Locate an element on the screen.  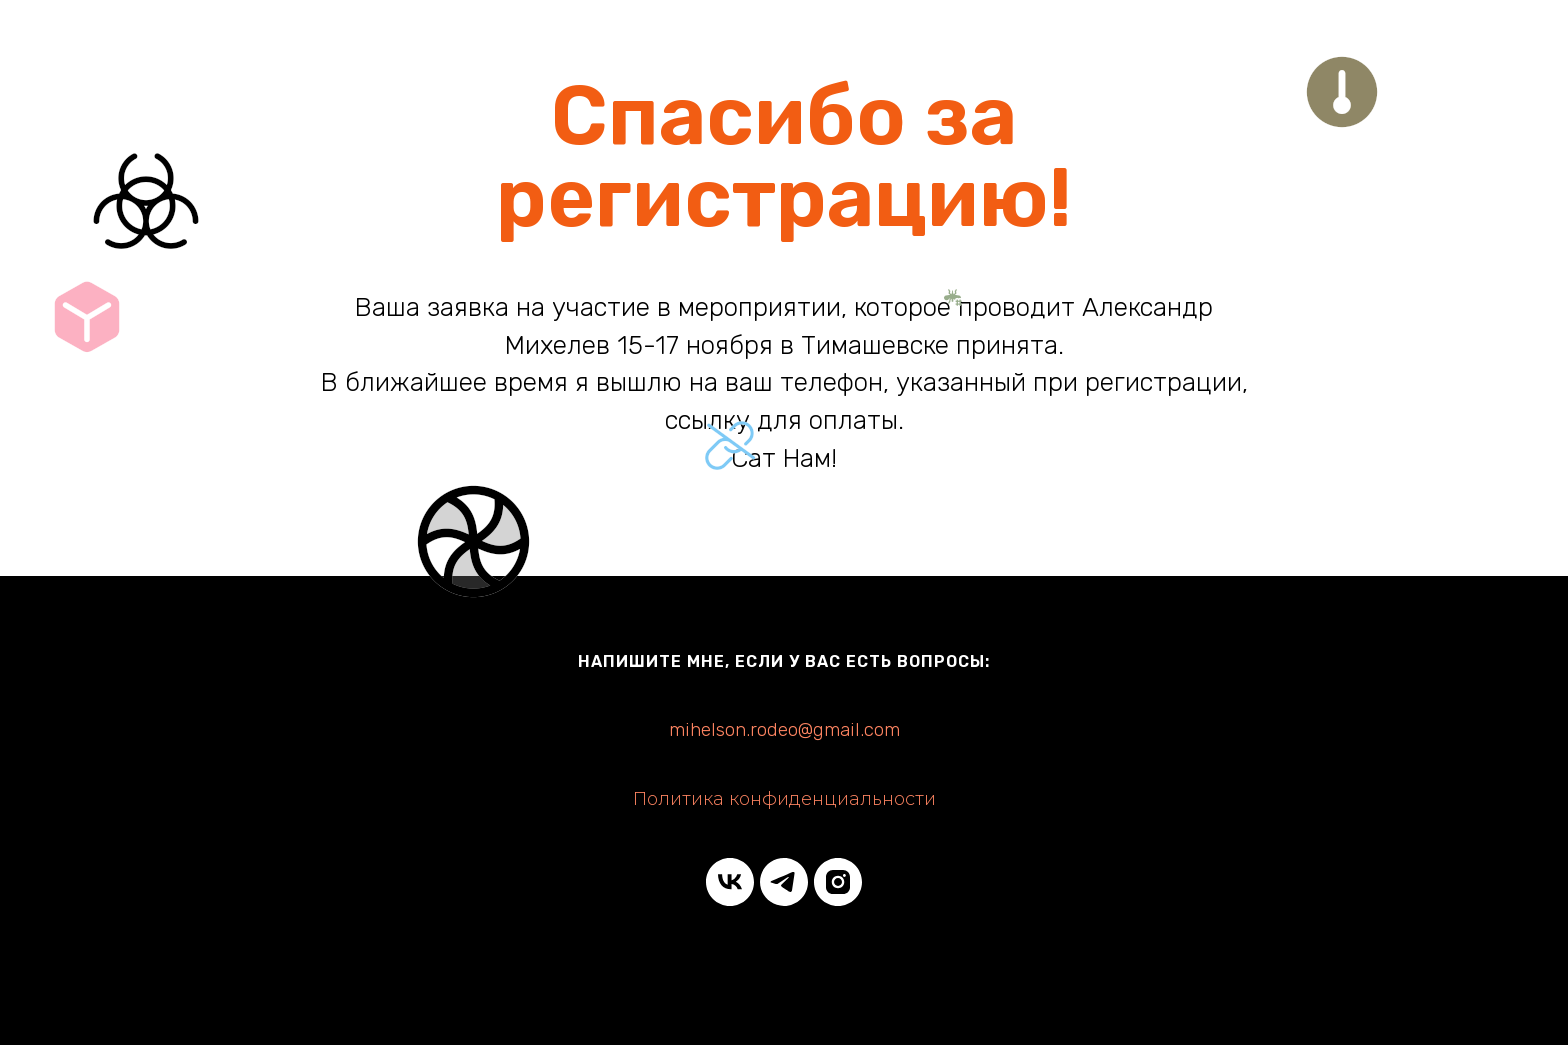
view performance or speed metrics is located at coordinates (1342, 92).